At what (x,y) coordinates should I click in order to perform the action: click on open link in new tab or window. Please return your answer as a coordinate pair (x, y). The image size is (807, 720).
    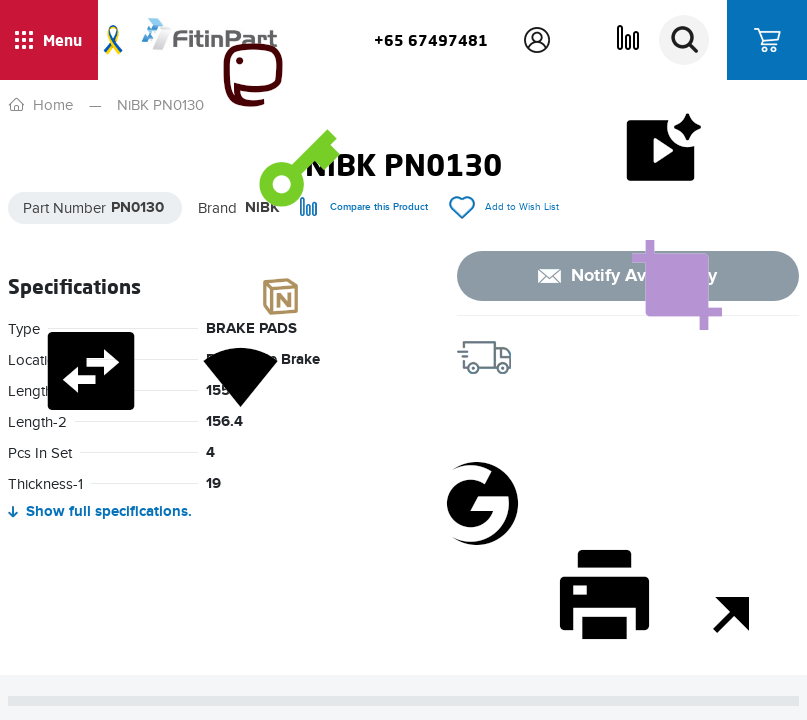
    Looking at the image, I should click on (731, 615).